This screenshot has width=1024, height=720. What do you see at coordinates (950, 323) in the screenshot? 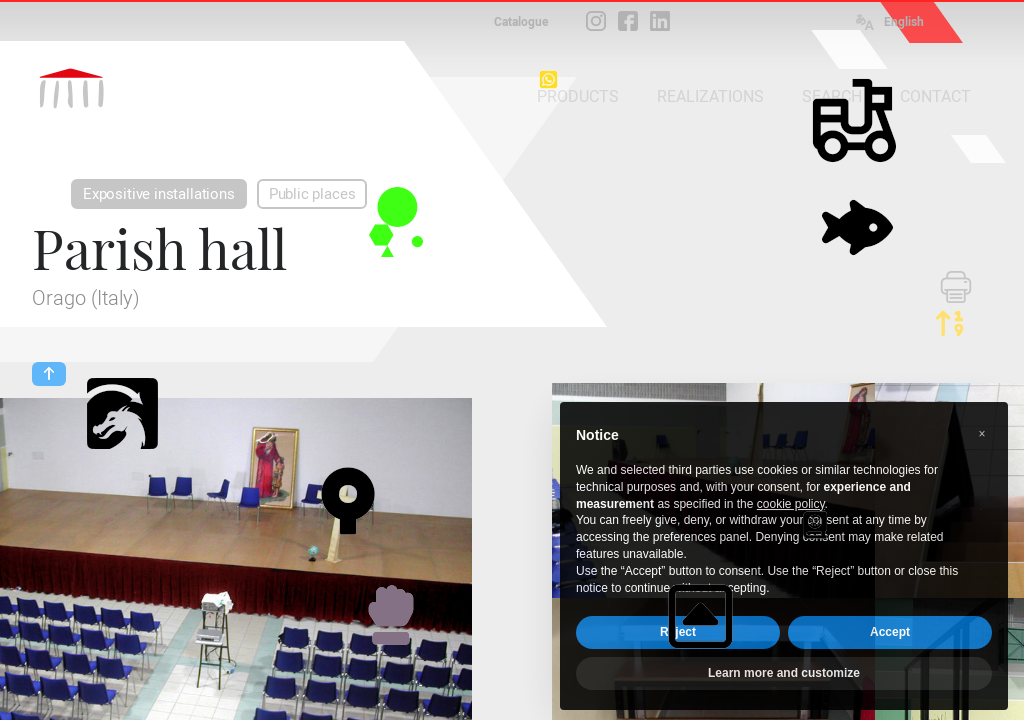
I see `sort numbers in ascending order` at bounding box center [950, 323].